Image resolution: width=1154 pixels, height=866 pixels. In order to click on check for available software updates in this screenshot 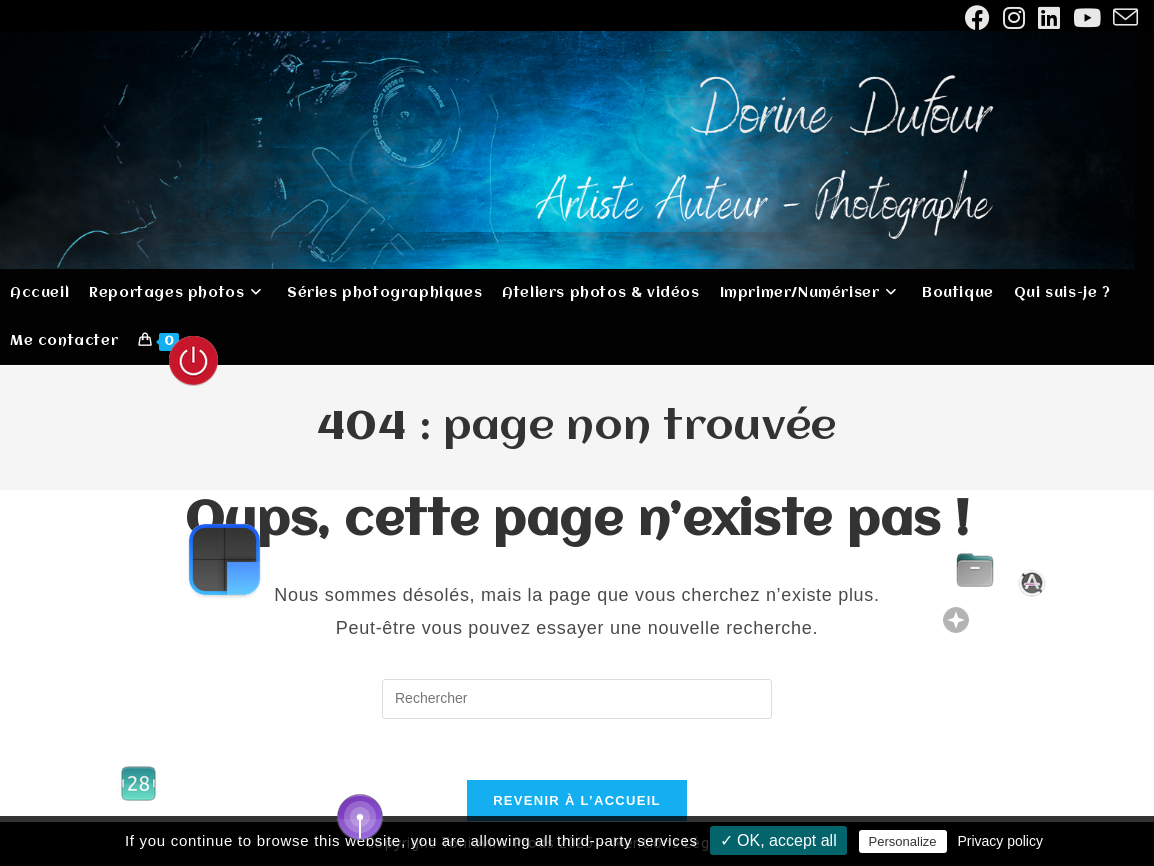, I will do `click(1032, 583)`.